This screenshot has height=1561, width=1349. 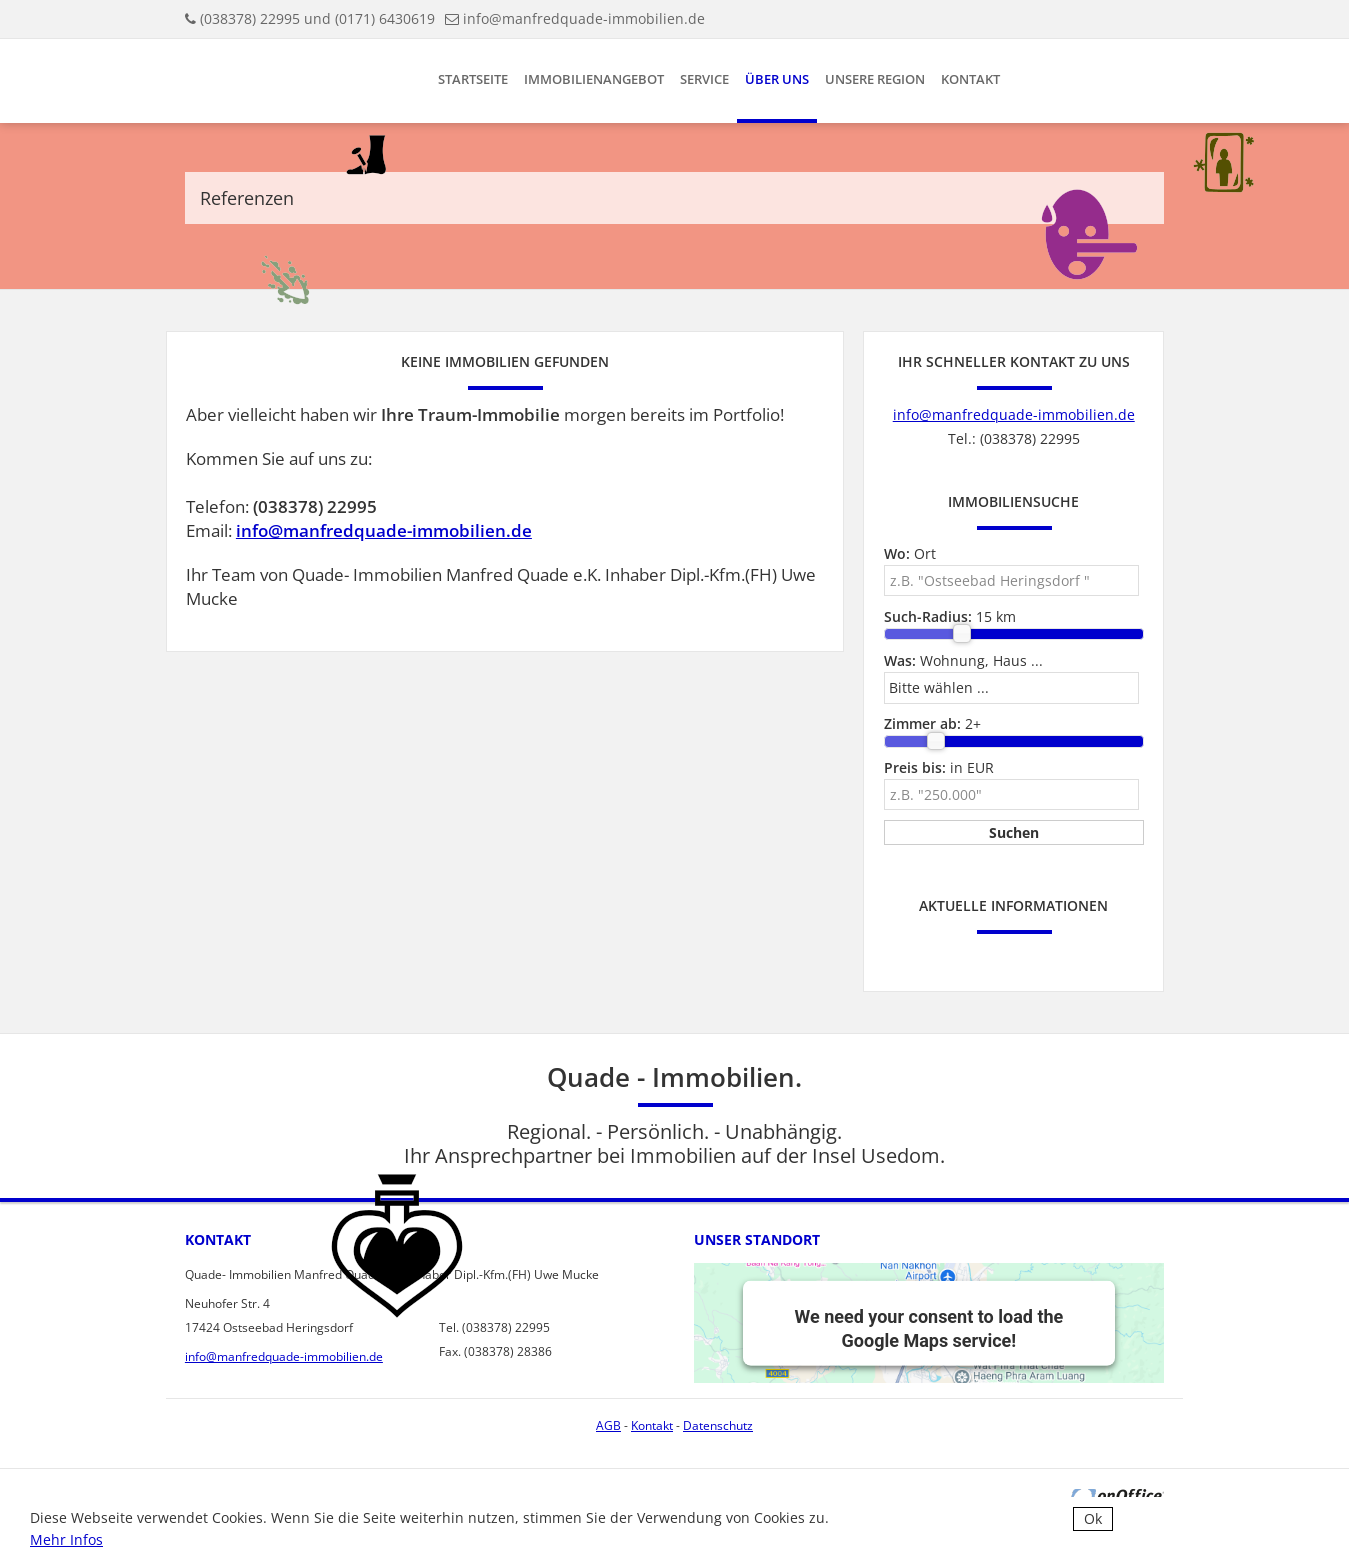 What do you see at coordinates (285, 280) in the screenshot?
I see `equip poison-tipped arrow or projectile` at bounding box center [285, 280].